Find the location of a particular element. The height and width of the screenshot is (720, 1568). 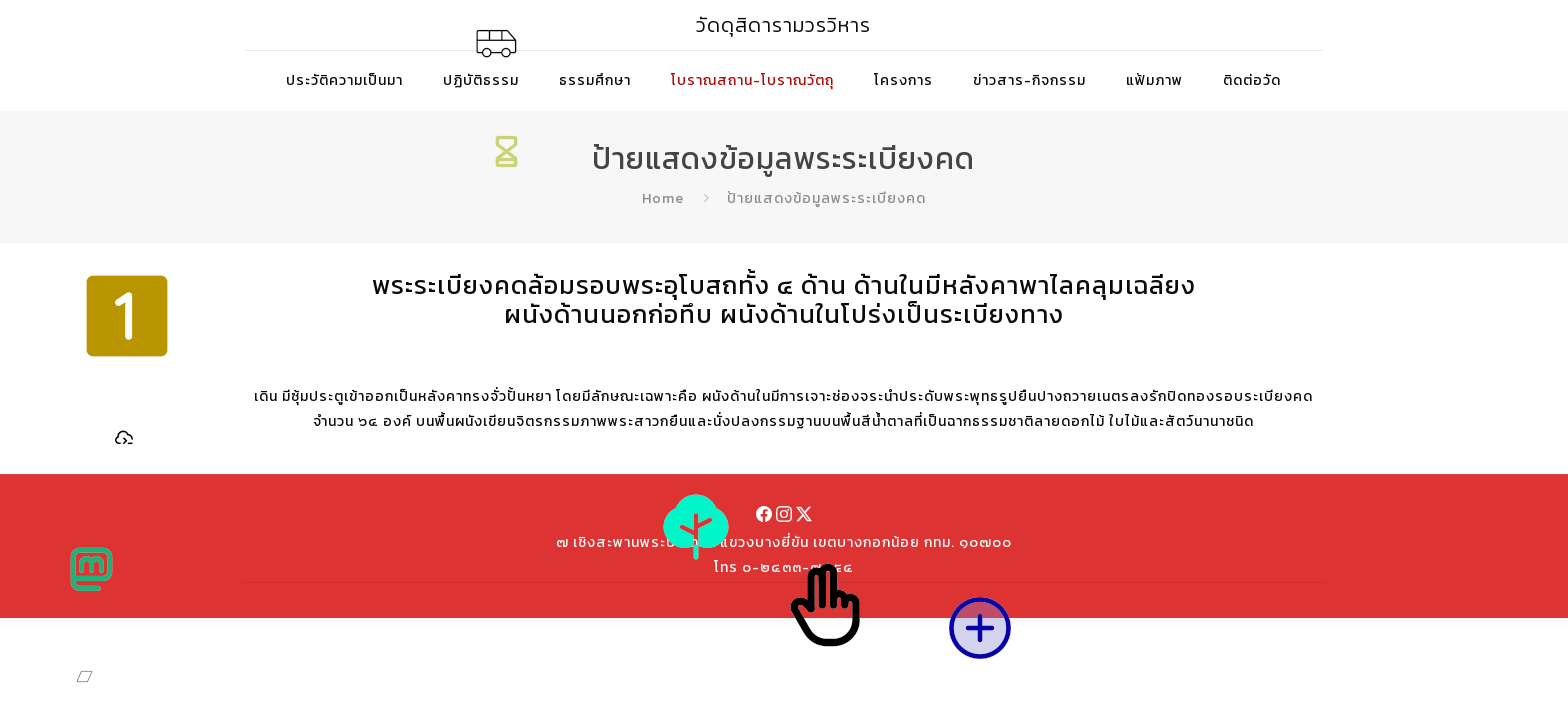

open mastodon app is located at coordinates (91, 568).